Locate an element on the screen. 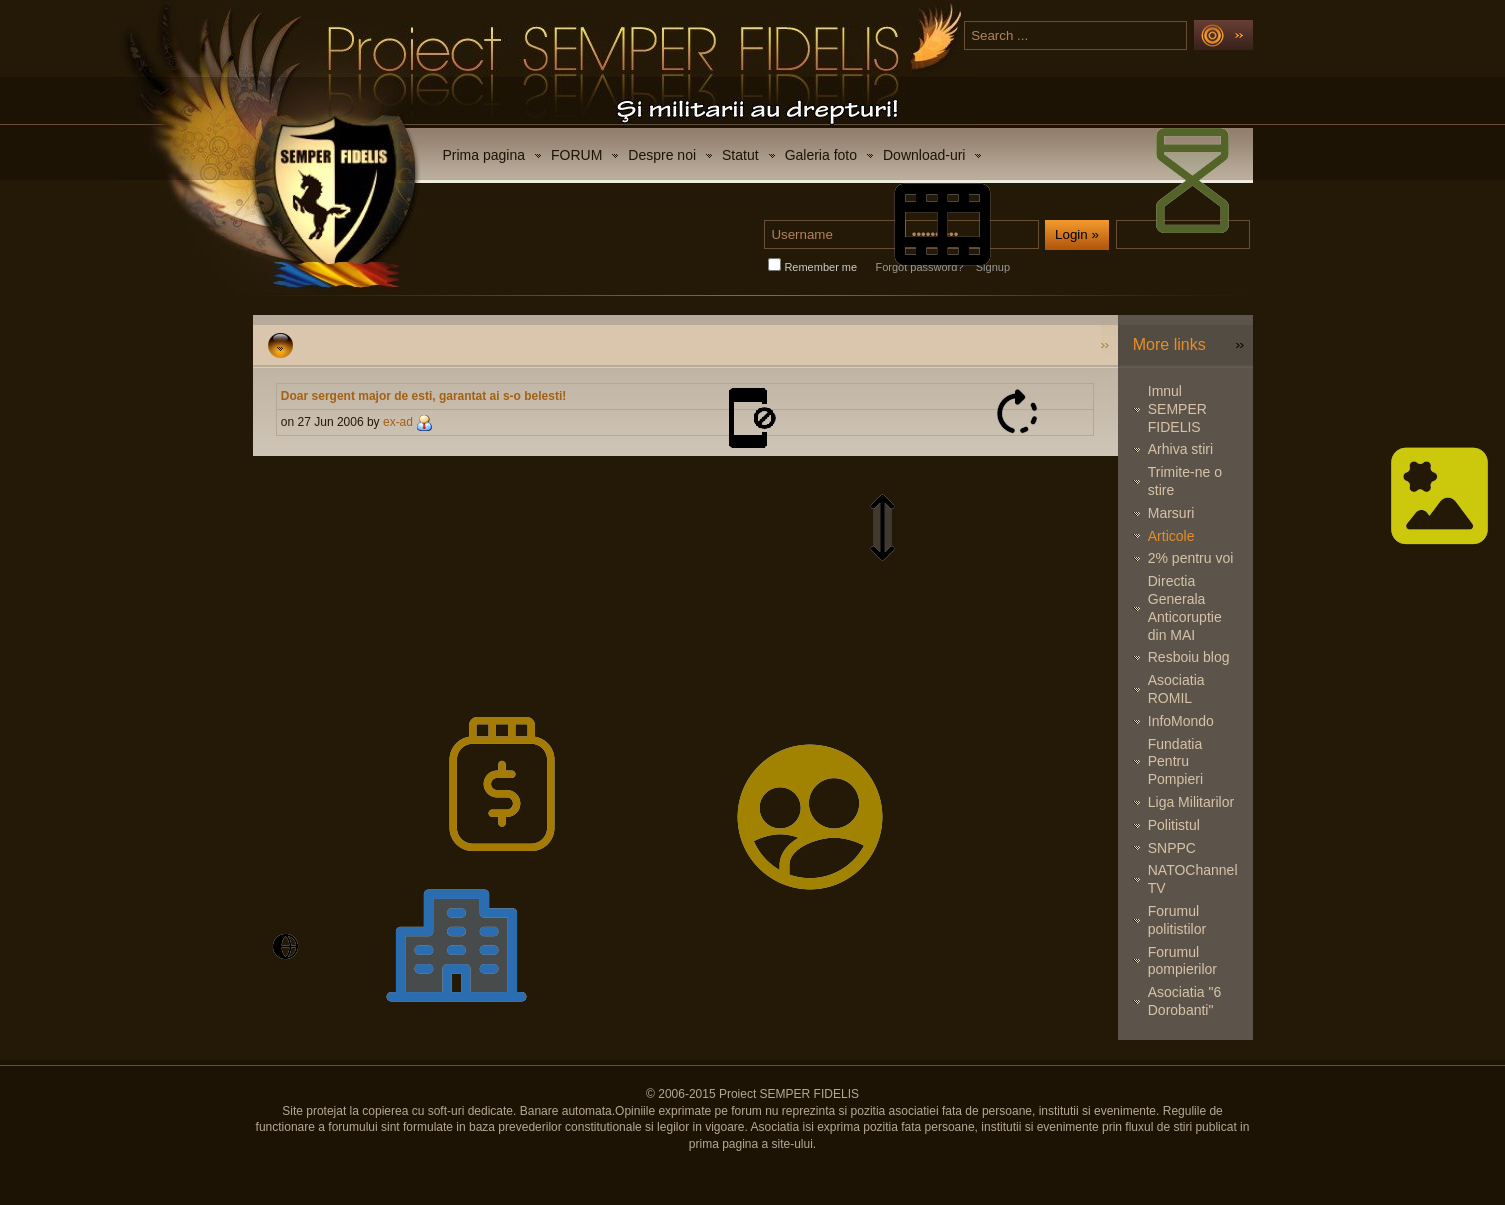 This screenshot has width=1505, height=1205. leave a tip or donation is located at coordinates (502, 784).